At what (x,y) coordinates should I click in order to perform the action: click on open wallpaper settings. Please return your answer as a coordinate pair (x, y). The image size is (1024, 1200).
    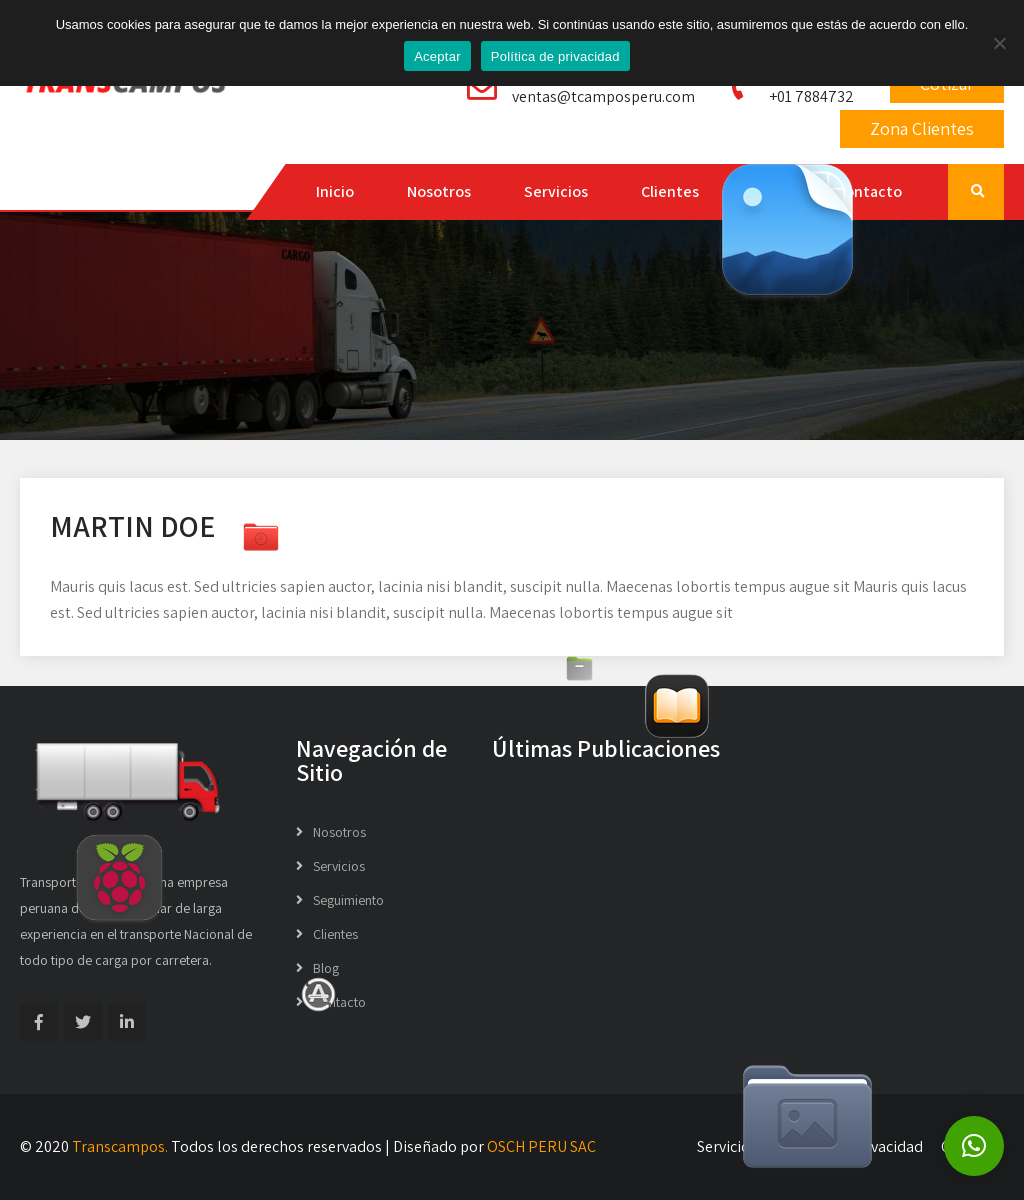
    Looking at the image, I should click on (787, 229).